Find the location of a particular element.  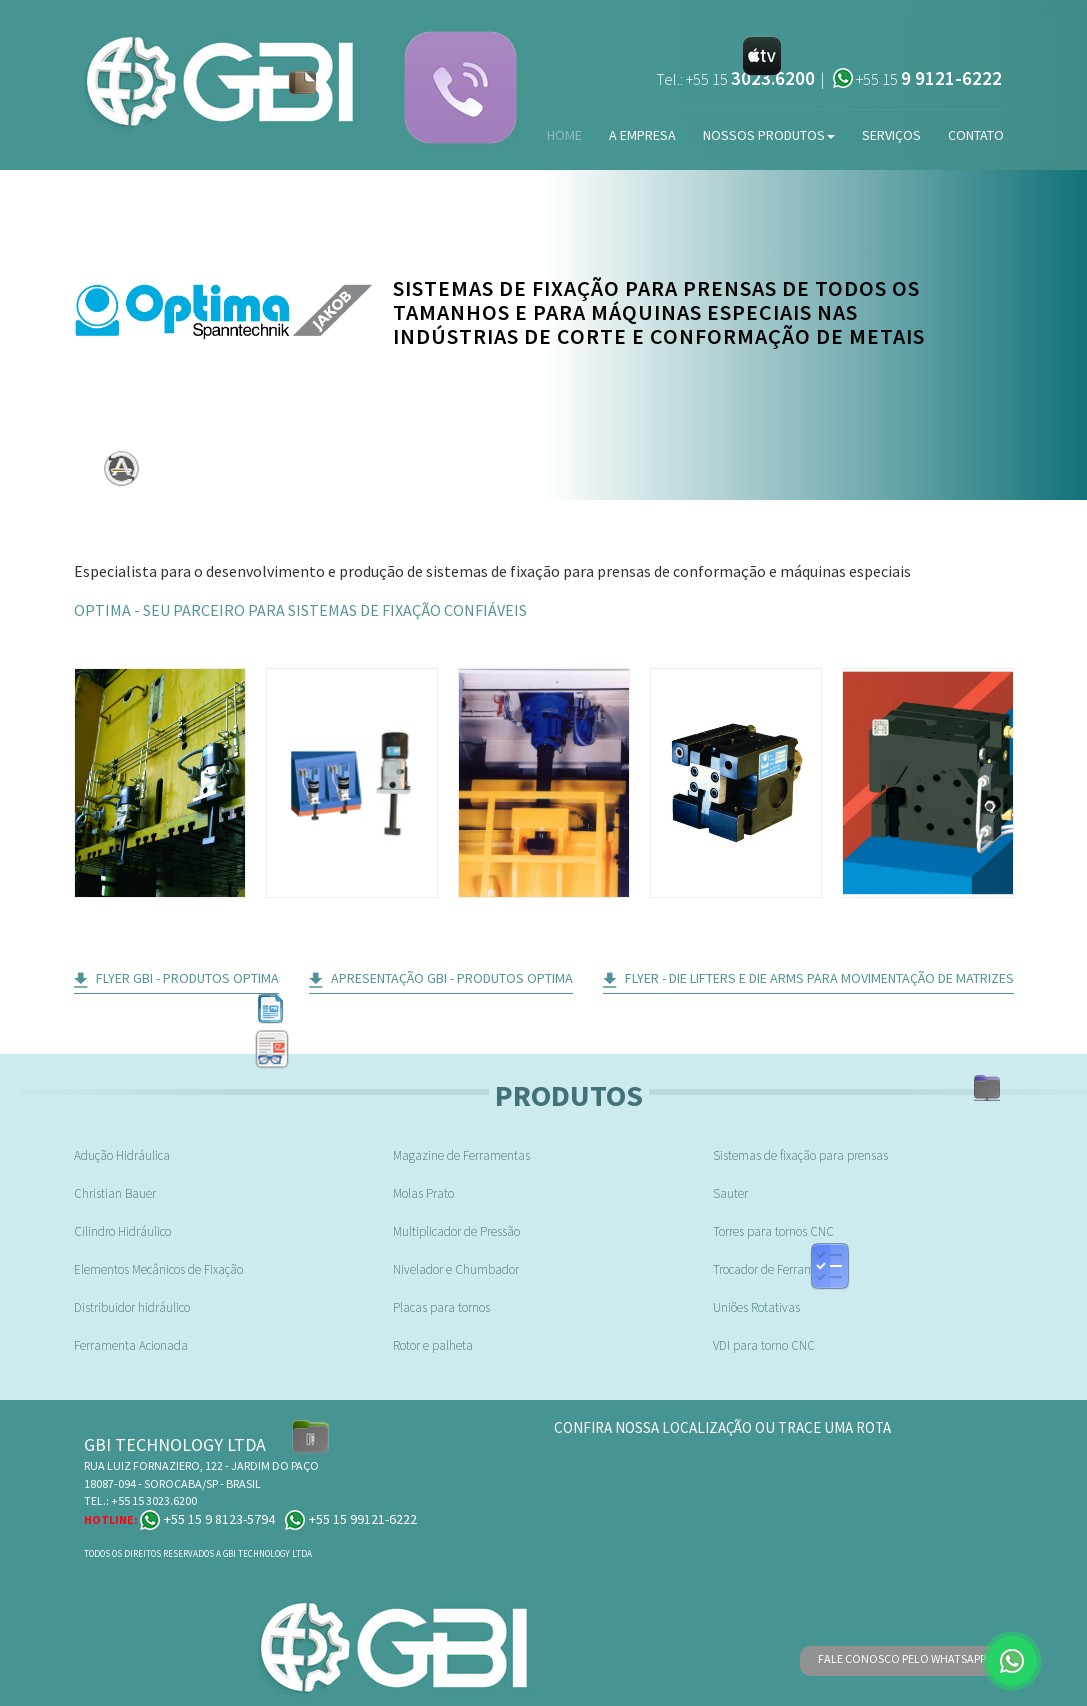

open atril document viewer is located at coordinates (272, 1049).